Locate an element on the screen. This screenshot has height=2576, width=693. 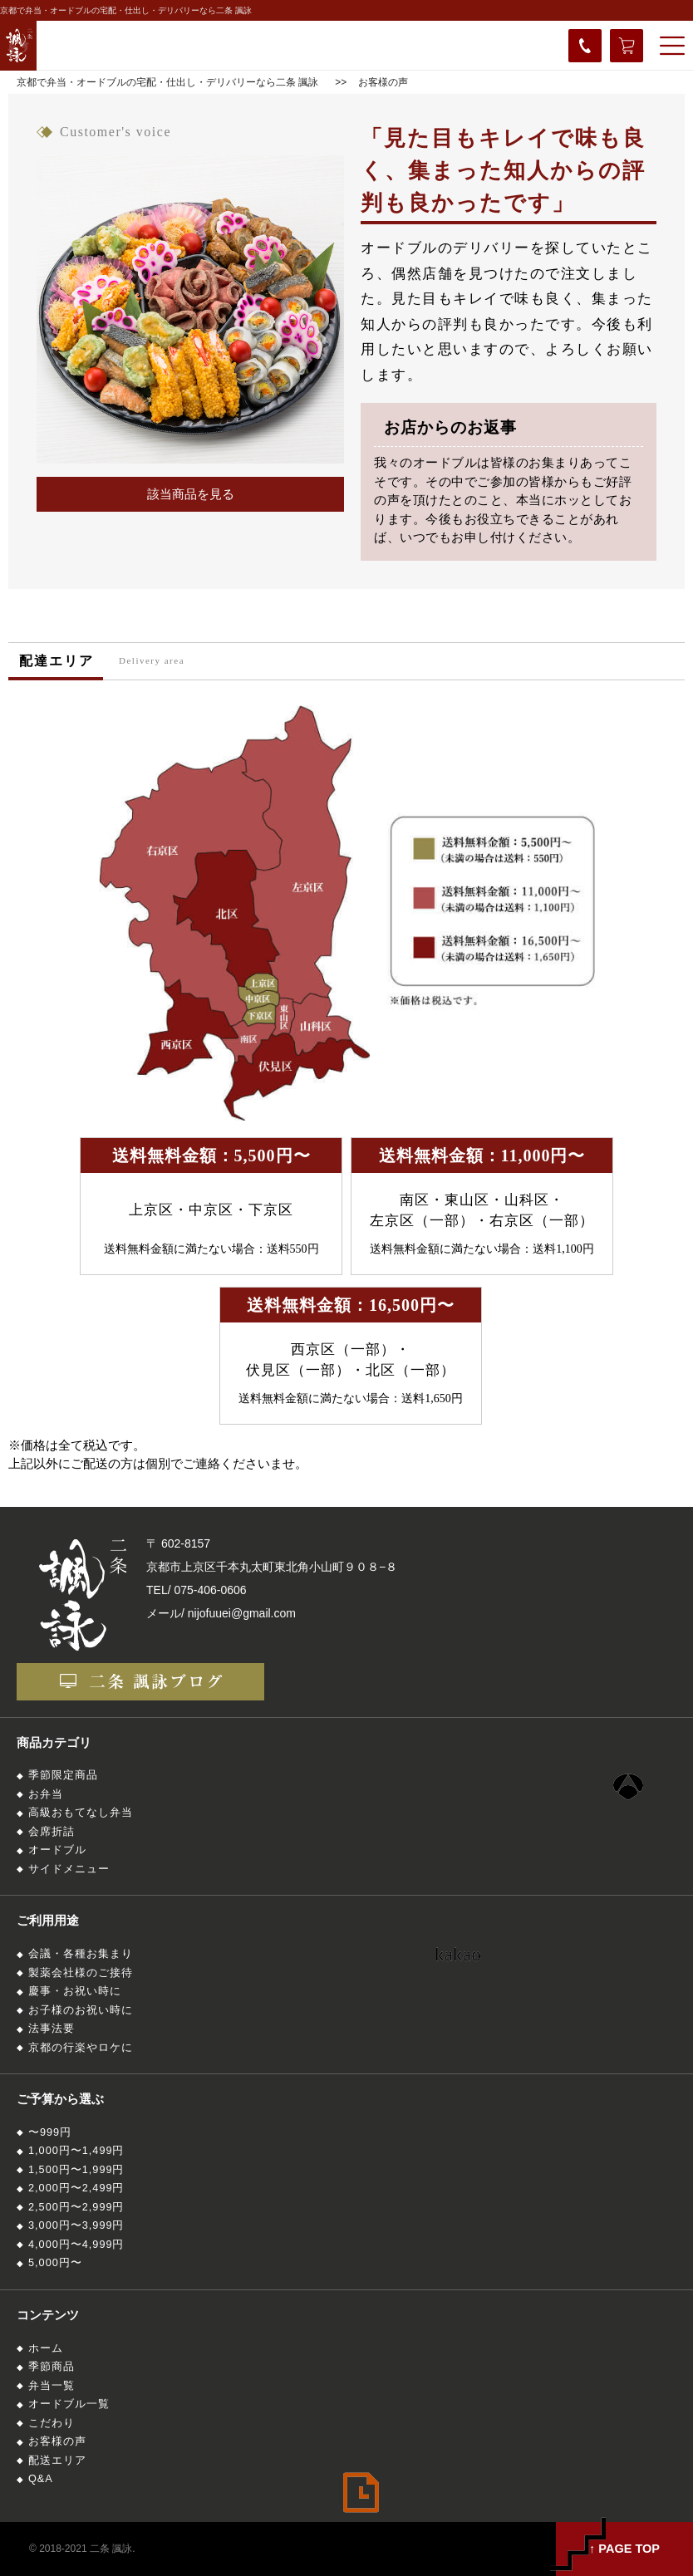
view file version history is located at coordinates (361, 2492).